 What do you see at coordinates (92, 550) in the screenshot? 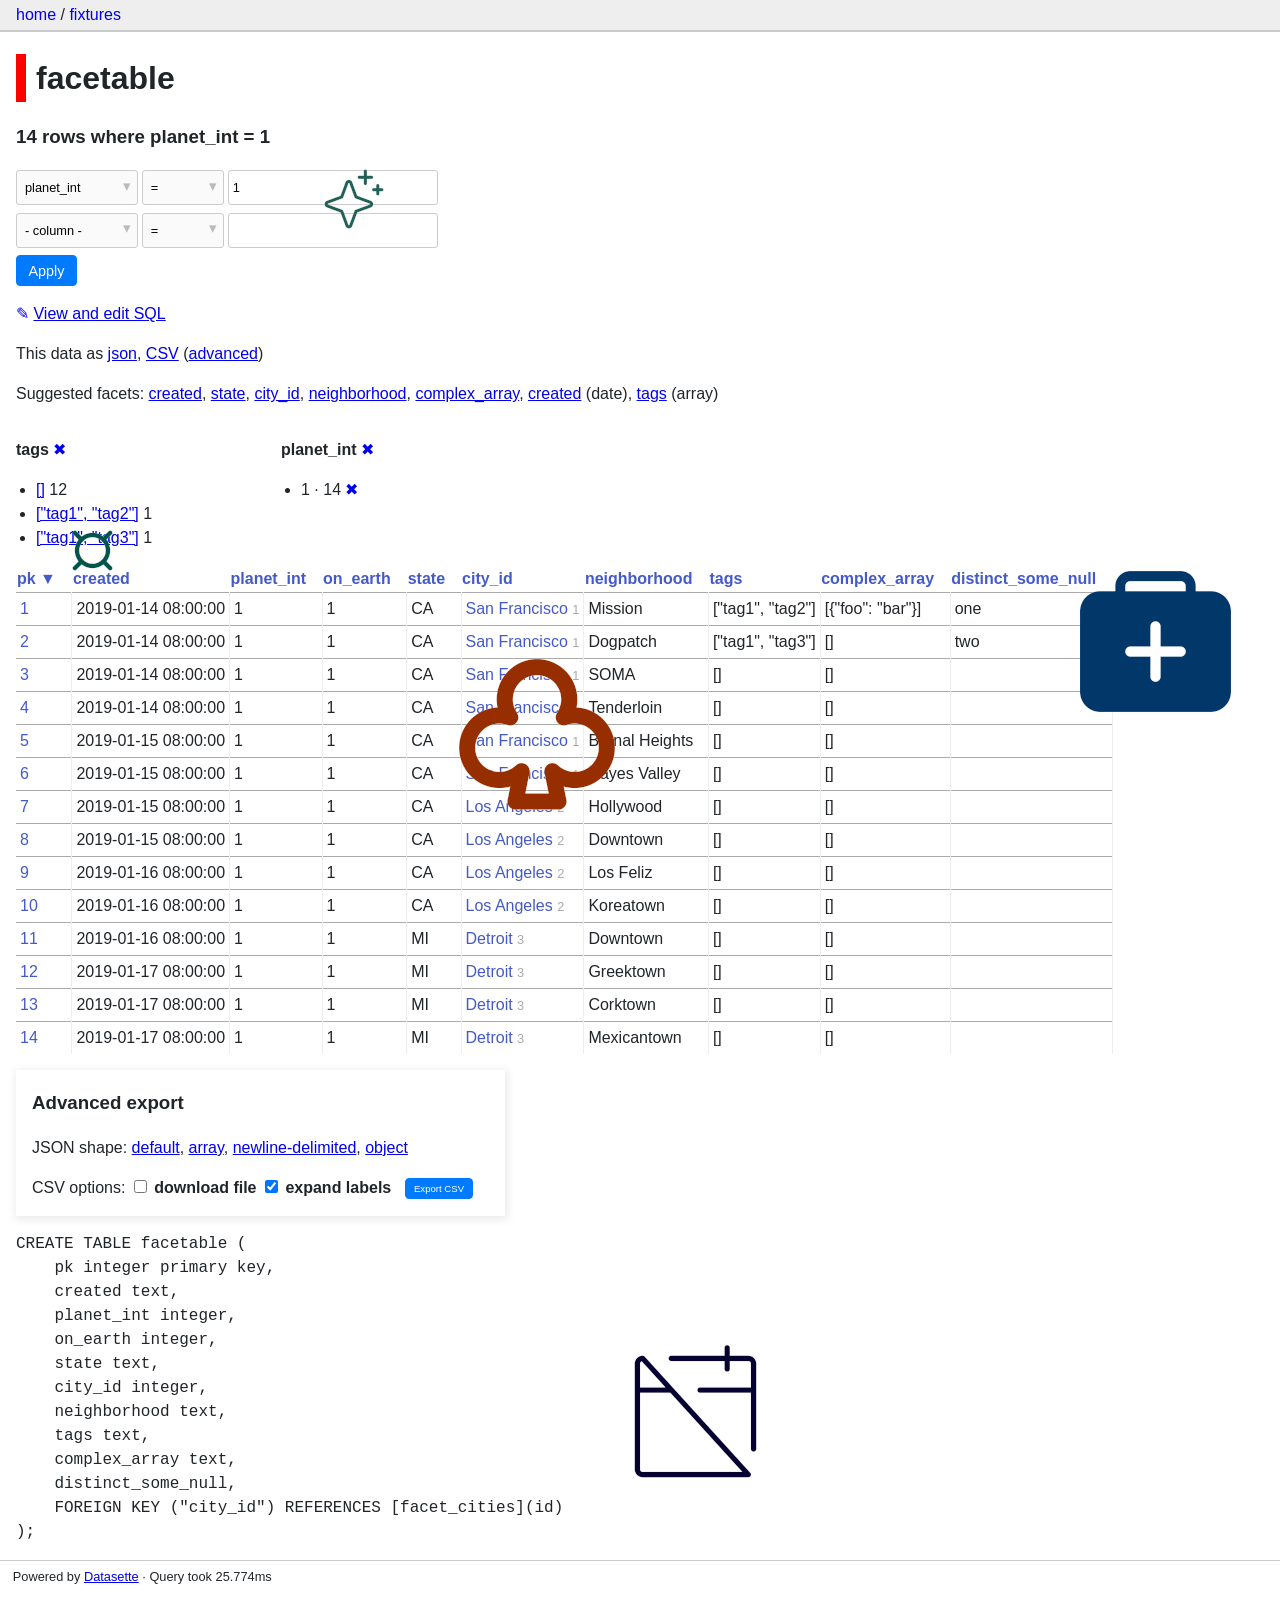
I see `view currency or monetary settings` at bounding box center [92, 550].